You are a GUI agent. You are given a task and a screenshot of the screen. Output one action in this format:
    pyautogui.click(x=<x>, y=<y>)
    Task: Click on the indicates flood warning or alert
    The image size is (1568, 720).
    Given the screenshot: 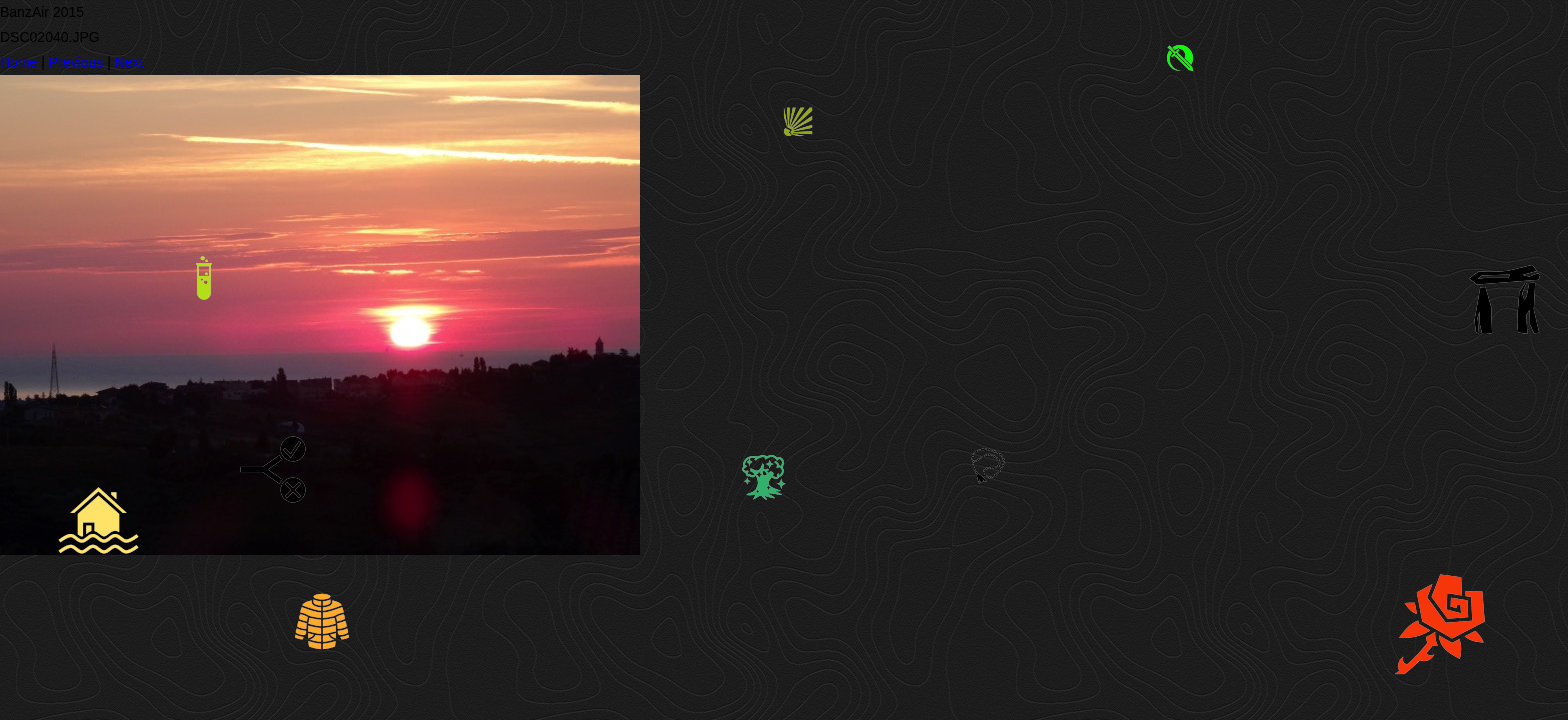 What is the action you would take?
    pyautogui.click(x=98, y=518)
    